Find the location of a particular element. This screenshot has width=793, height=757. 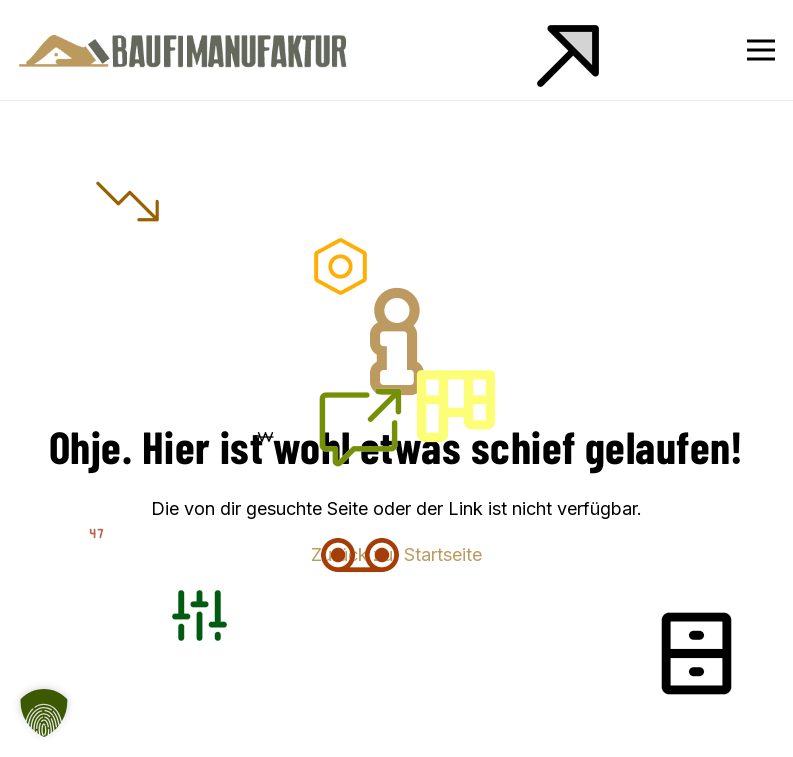

indicates item number 47 in a list or sequence is located at coordinates (96, 533).